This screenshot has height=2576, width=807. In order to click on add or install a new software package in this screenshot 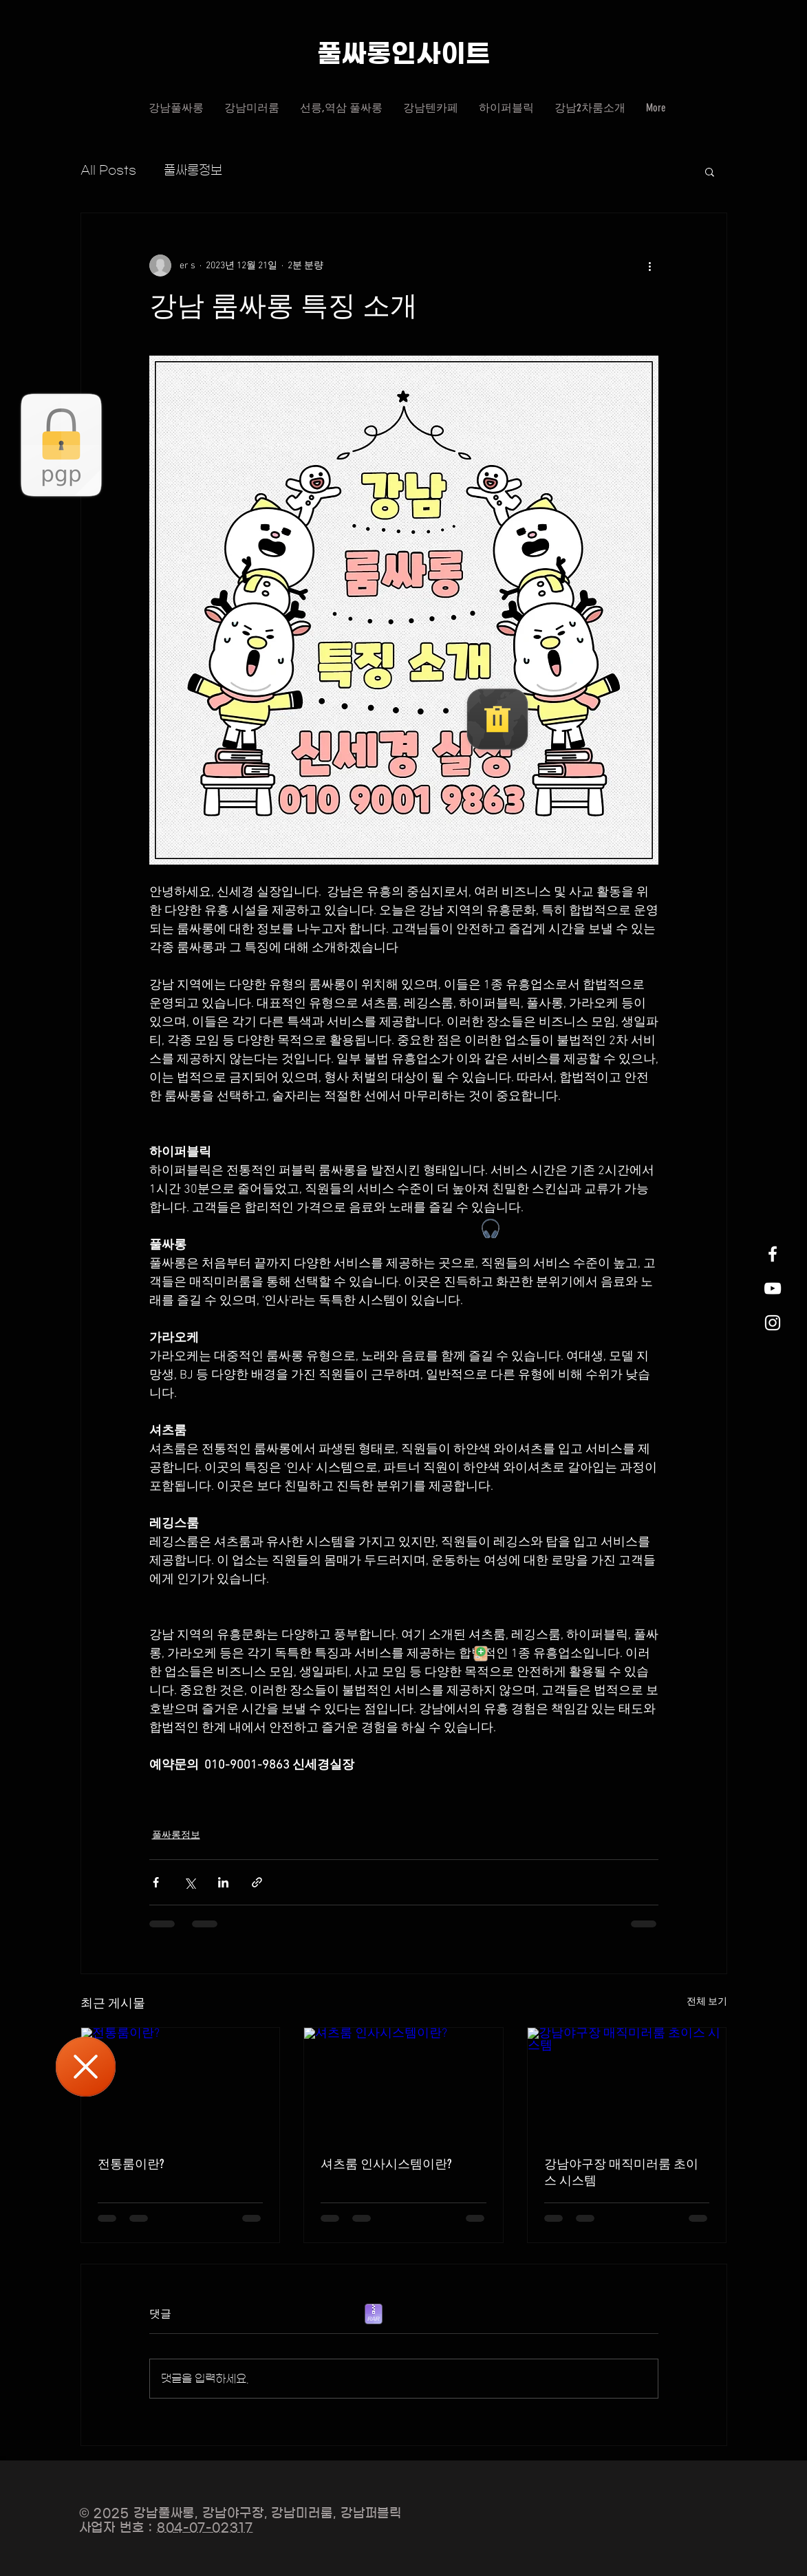, I will do `click(481, 1654)`.